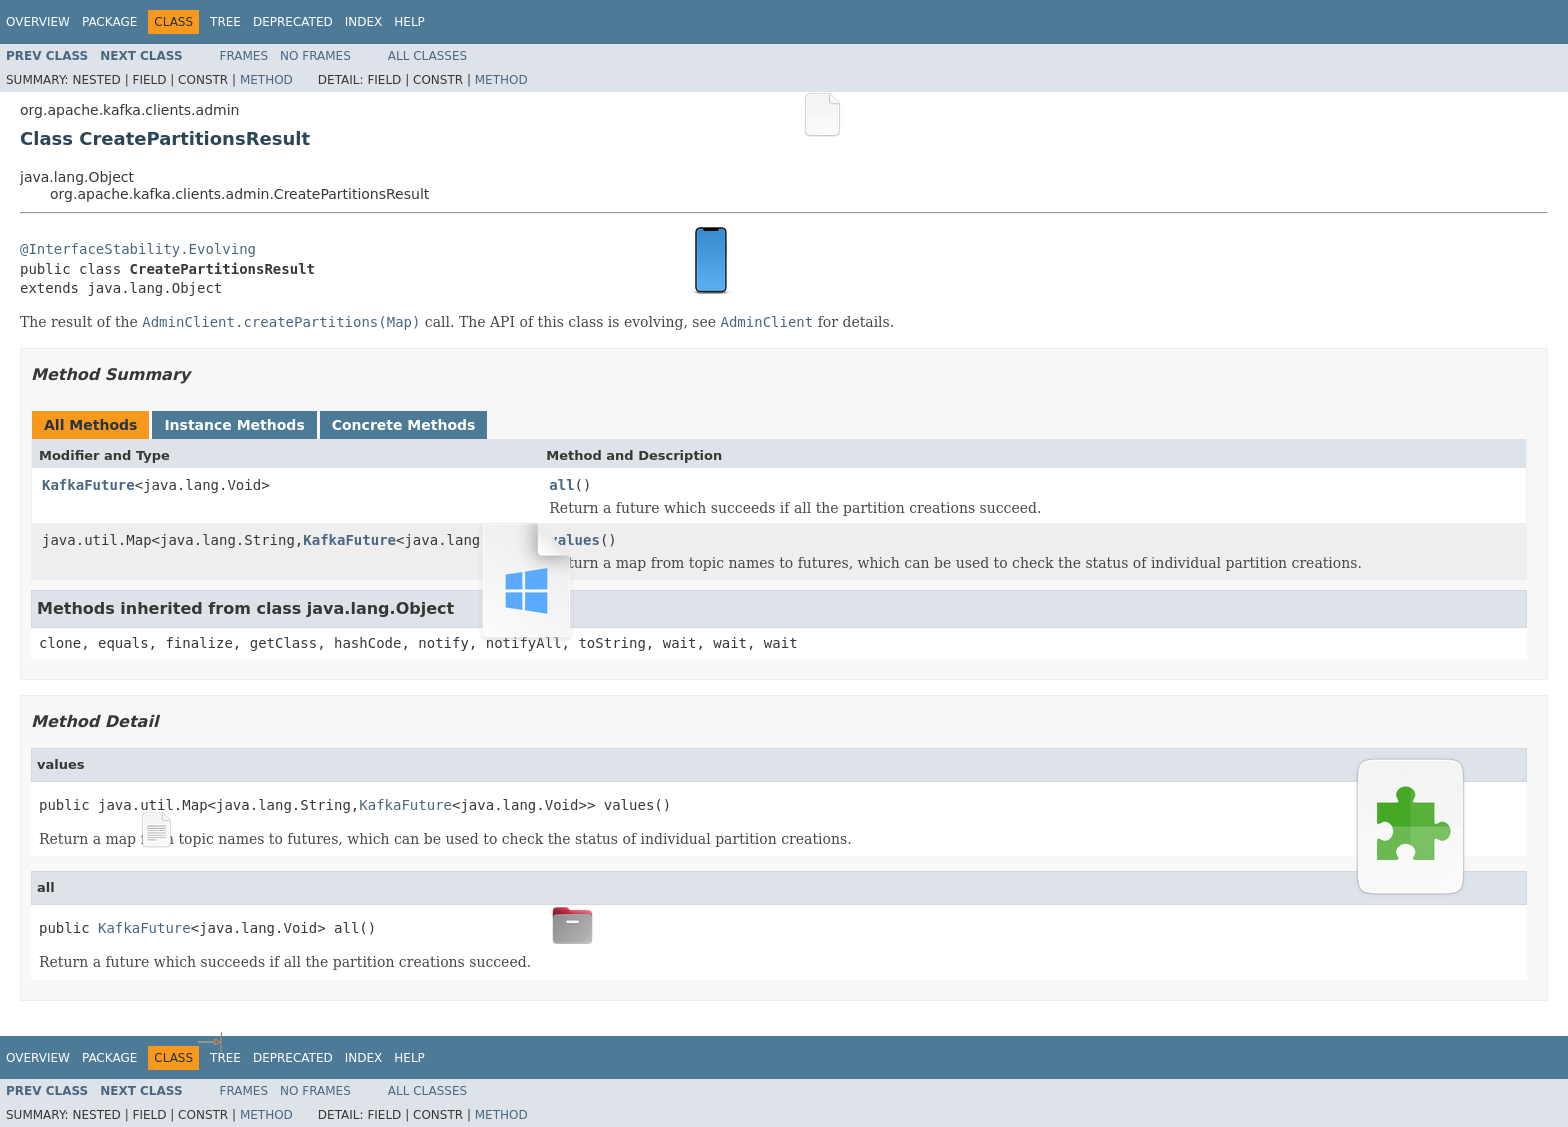 The image size is (1568, 1127). I want to click on indicates an empty or zero-byte file, so click(822, 114).